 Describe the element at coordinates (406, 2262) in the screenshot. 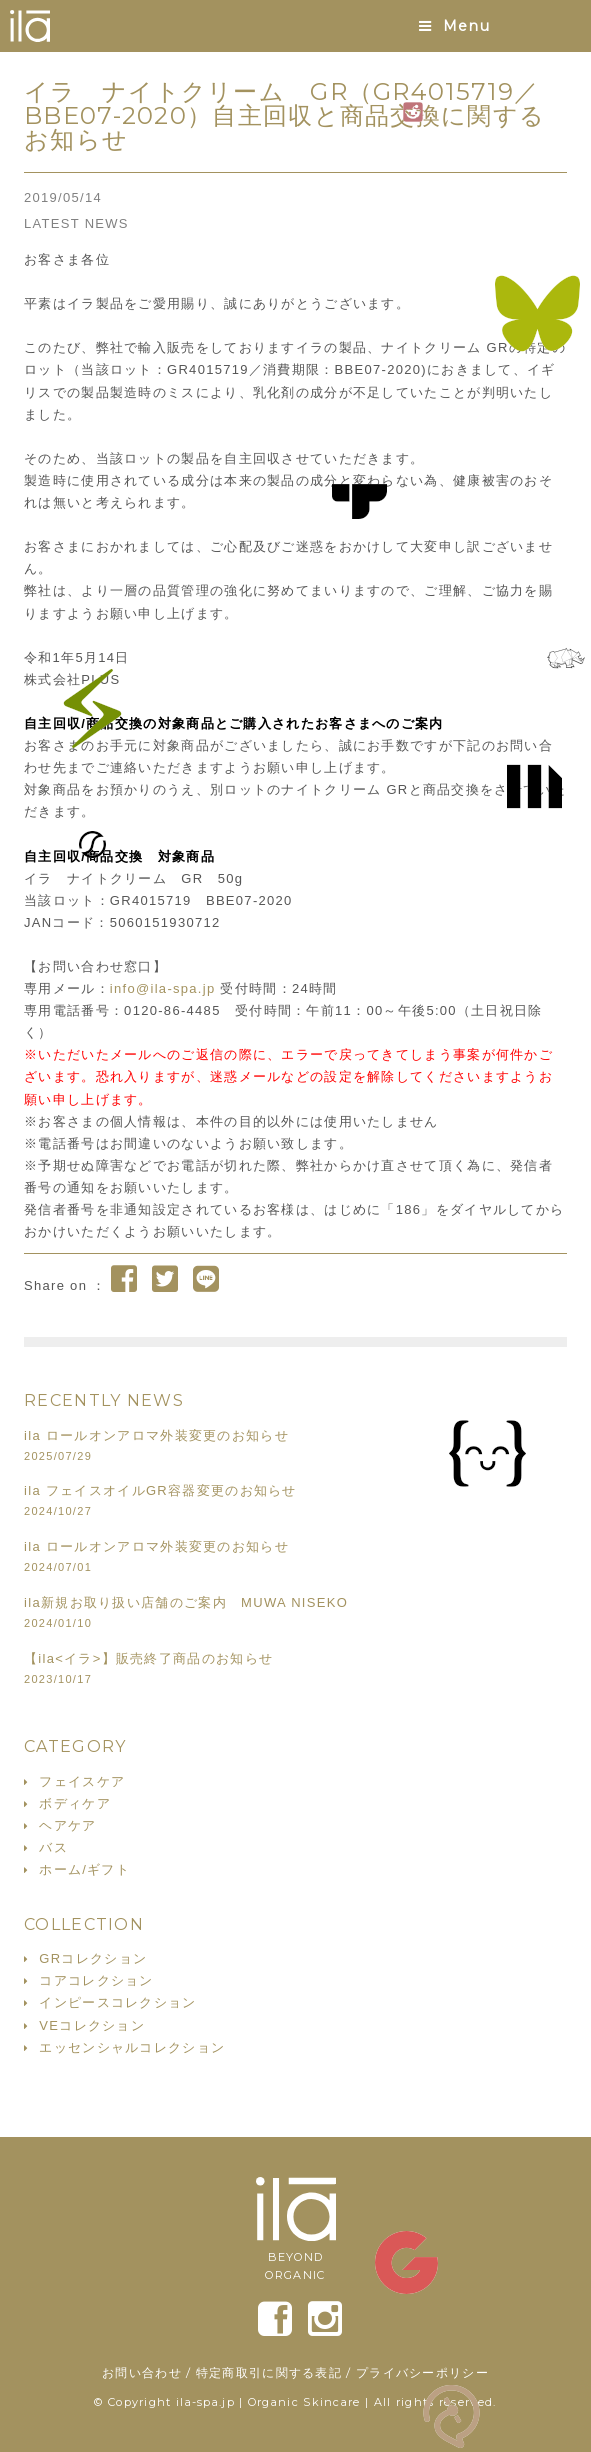

I see `visit justgiving fundraising platform` at that location.